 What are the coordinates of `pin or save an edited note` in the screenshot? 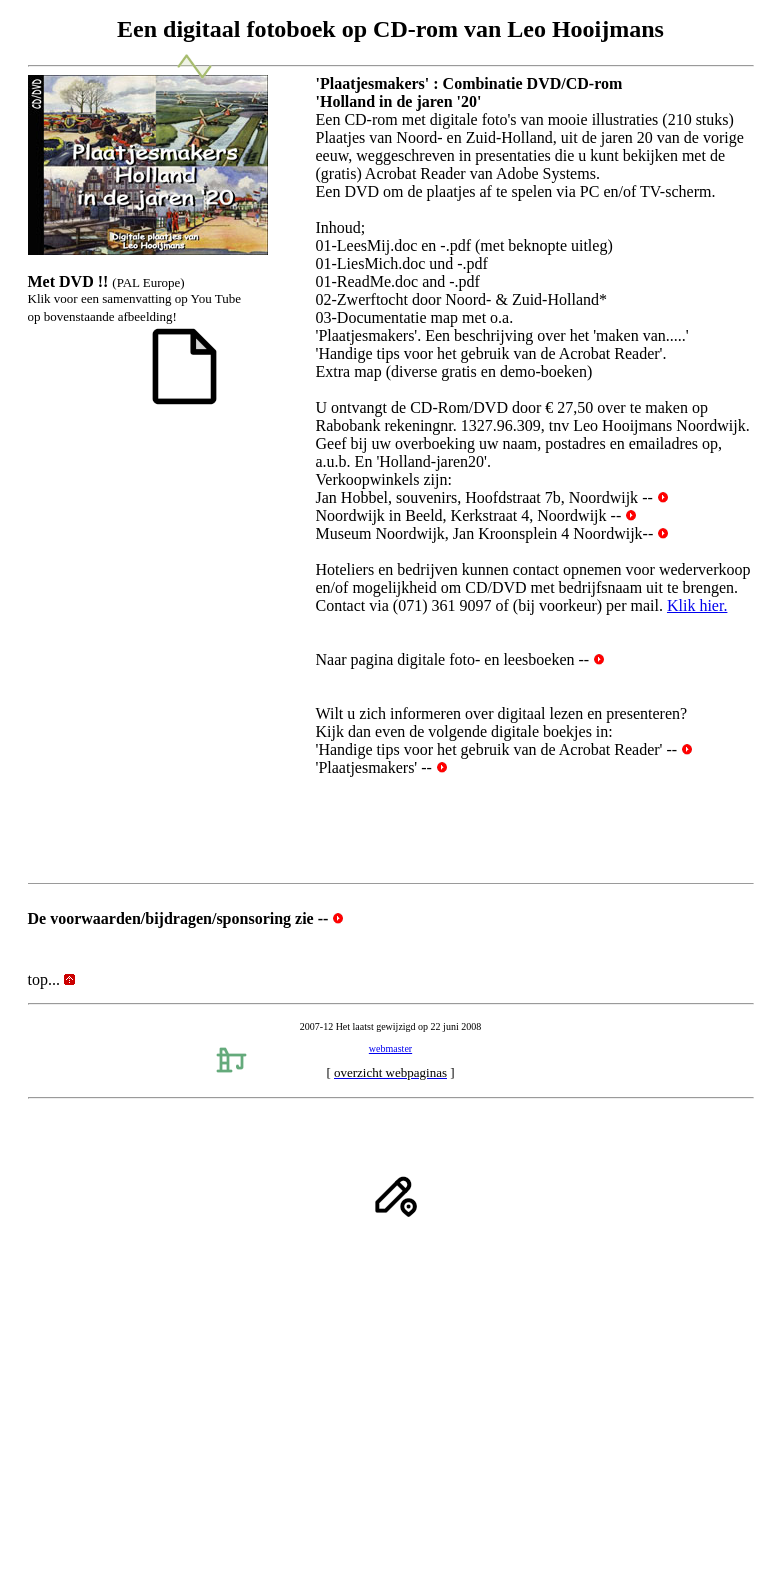 It's located at (394, 1194).